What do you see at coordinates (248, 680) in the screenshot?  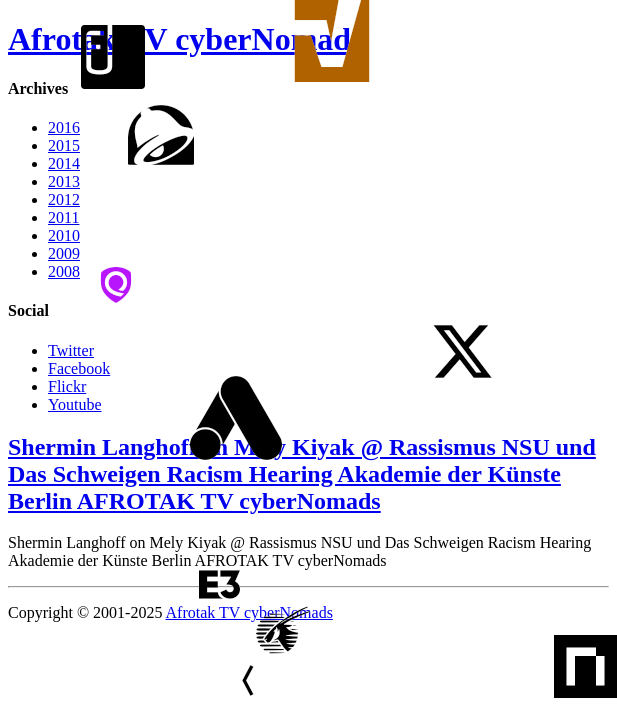 I see `go back to the previous screen` at bounding box center [248, 680].